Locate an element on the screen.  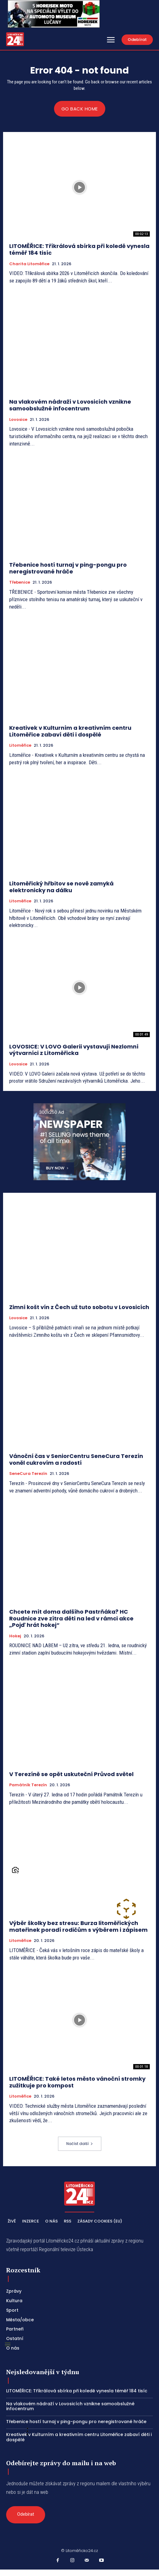
open navigation menu is located at coordinates (8, 2344).